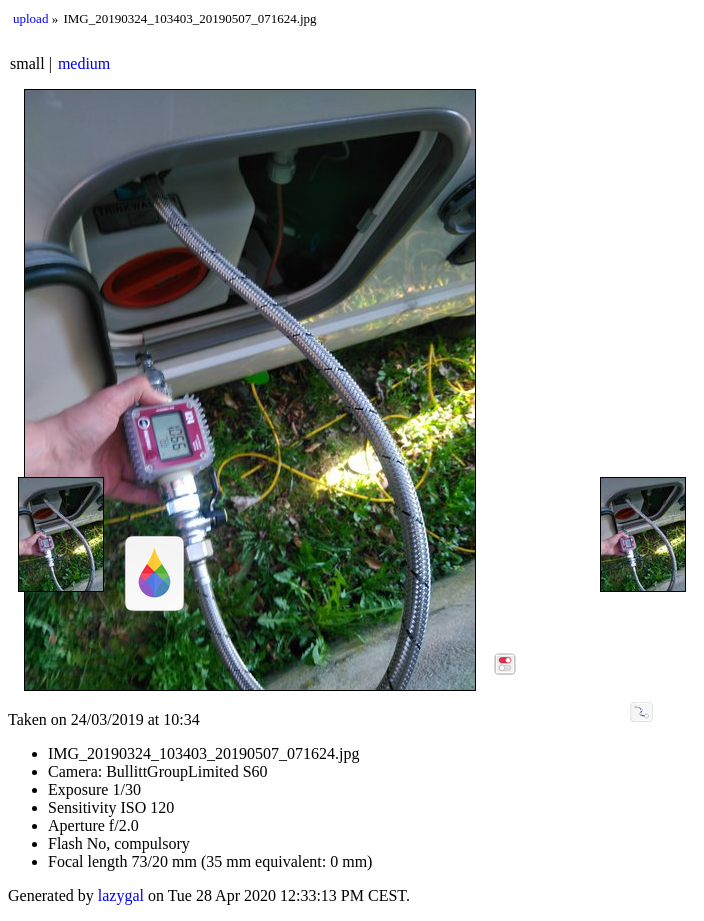 This screenshot has width=704, height=921. Describe the element at coordinates (154, 573) in the screenshot. I see `file type indicator for IT87 hardware monitor configuration` at that location.